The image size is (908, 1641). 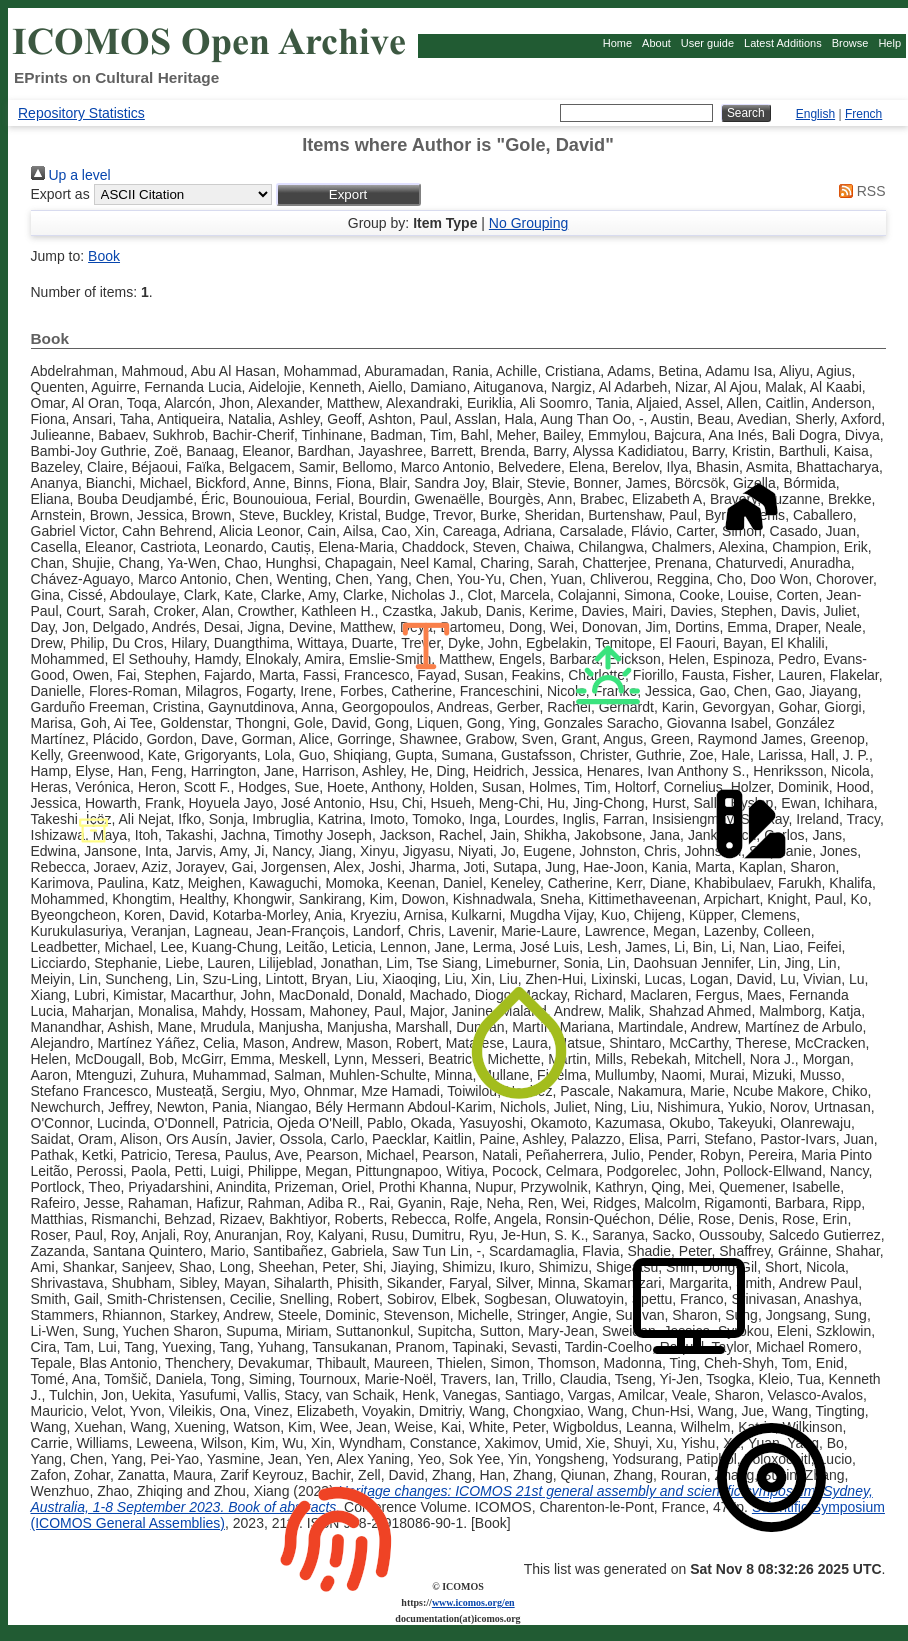 I want to click on open color palette or theme options, so click(x=751, y=824).